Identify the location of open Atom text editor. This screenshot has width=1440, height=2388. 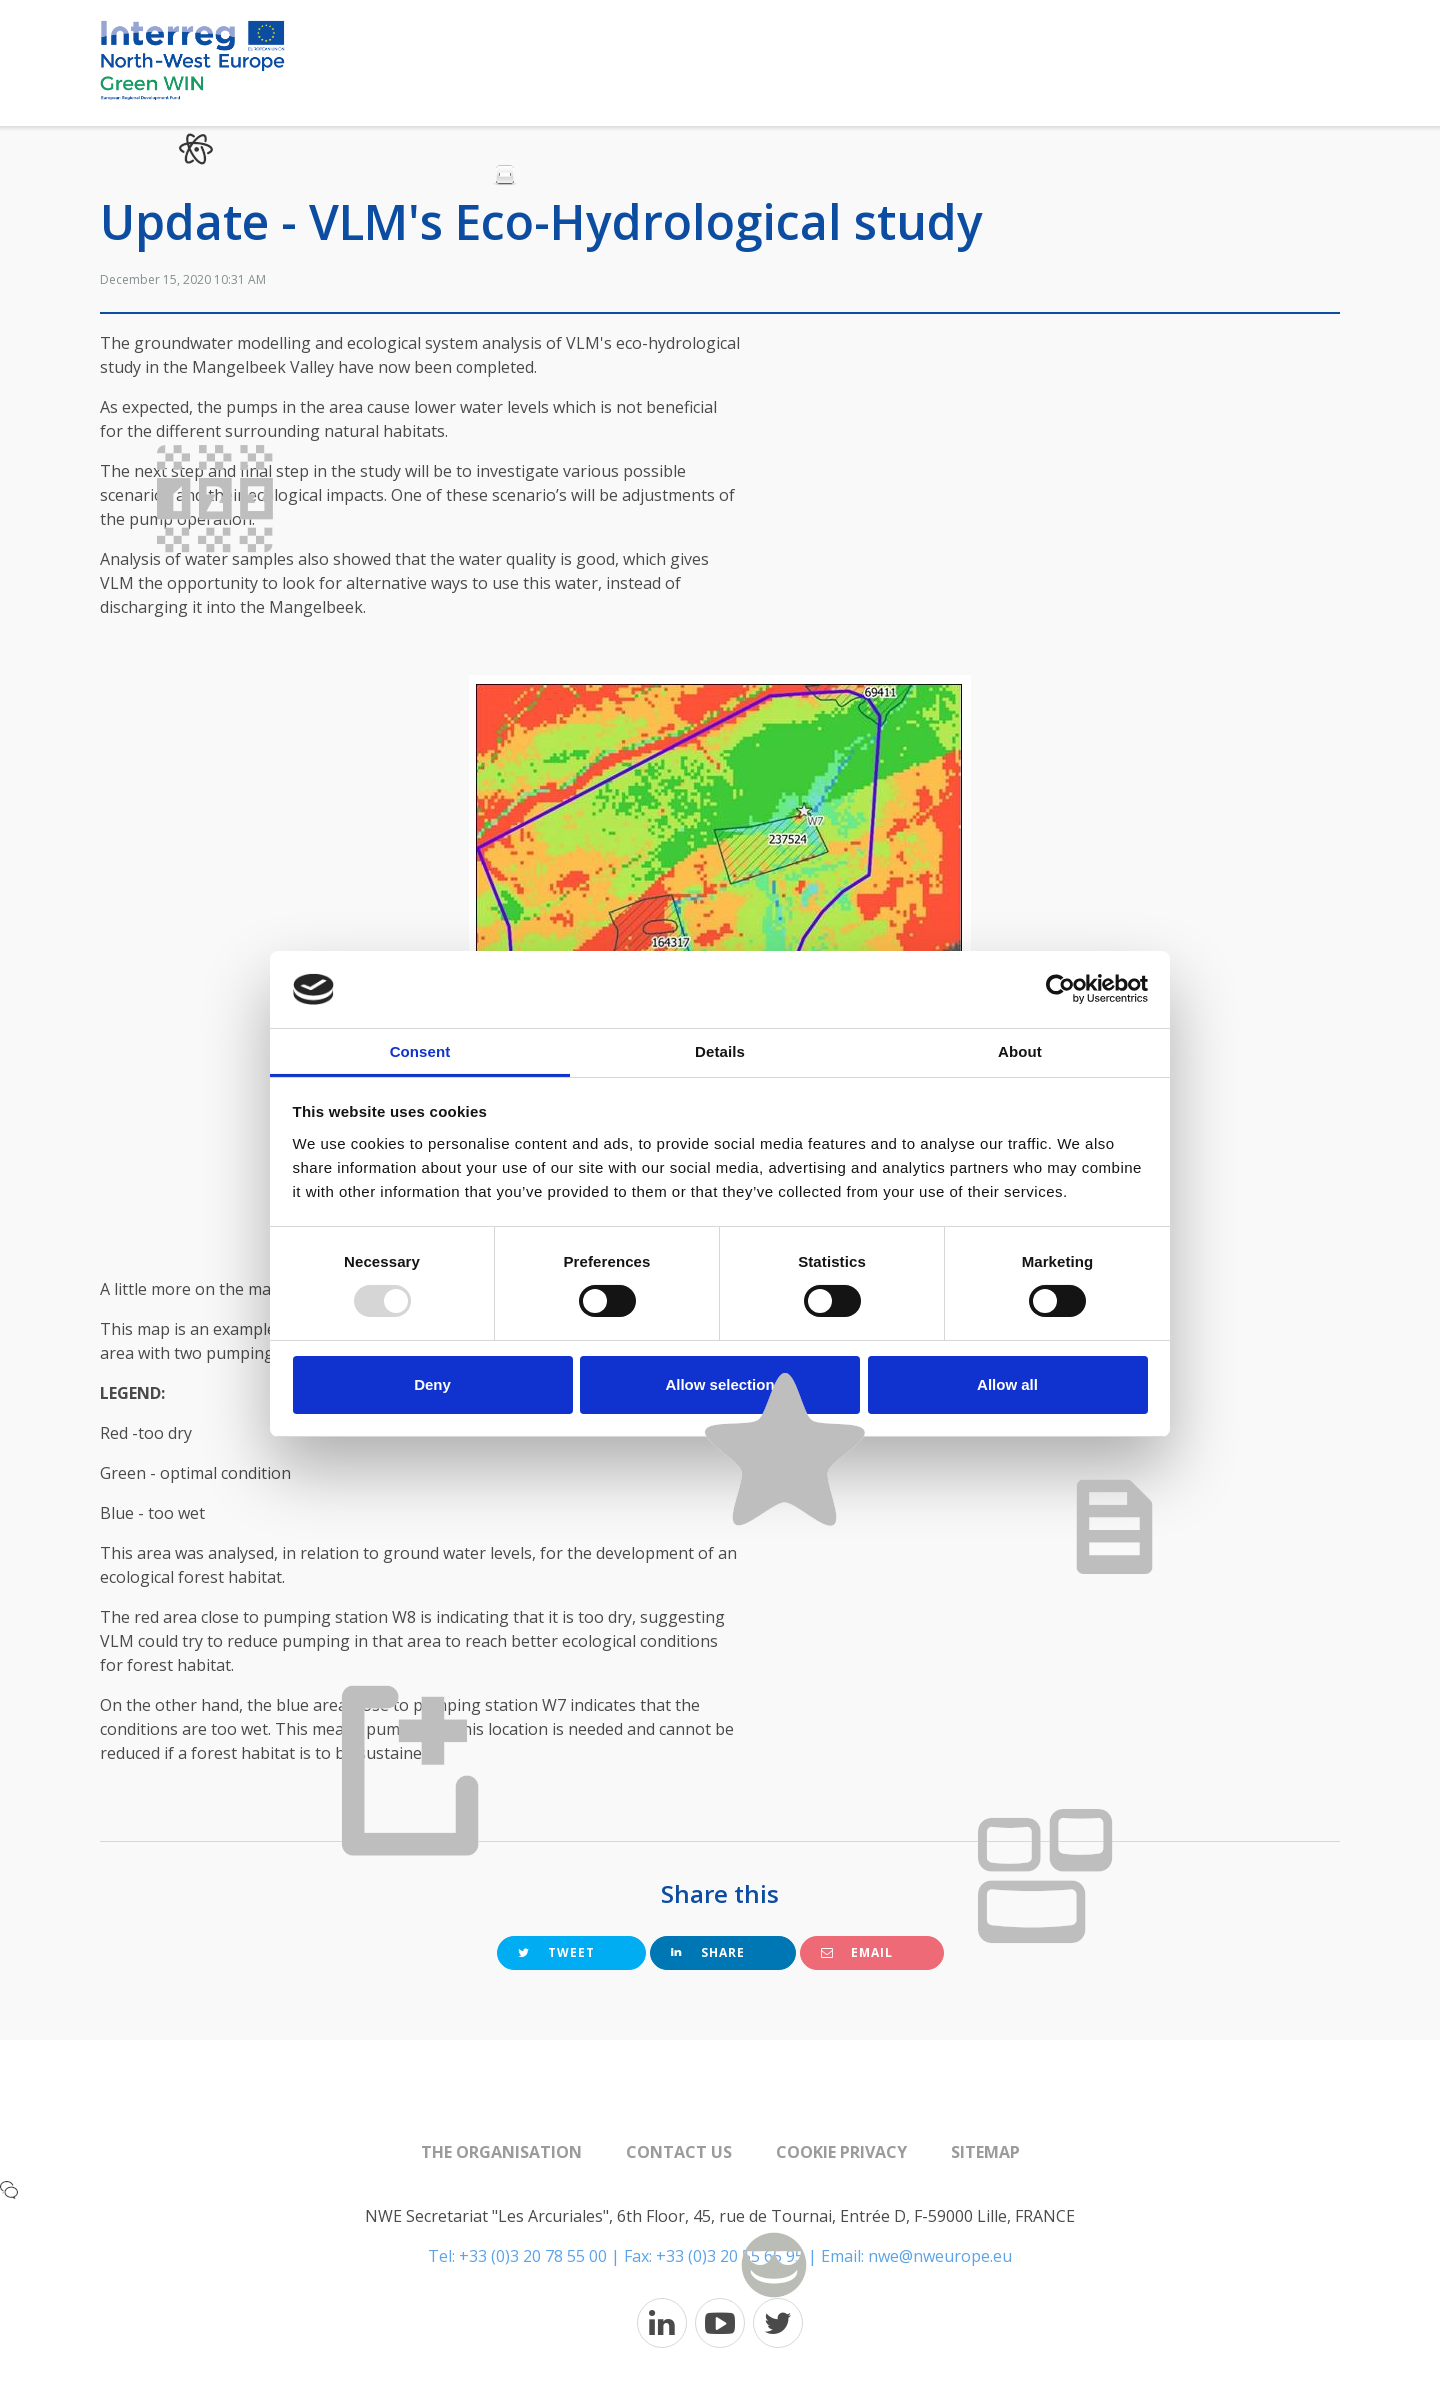
(196, 149).